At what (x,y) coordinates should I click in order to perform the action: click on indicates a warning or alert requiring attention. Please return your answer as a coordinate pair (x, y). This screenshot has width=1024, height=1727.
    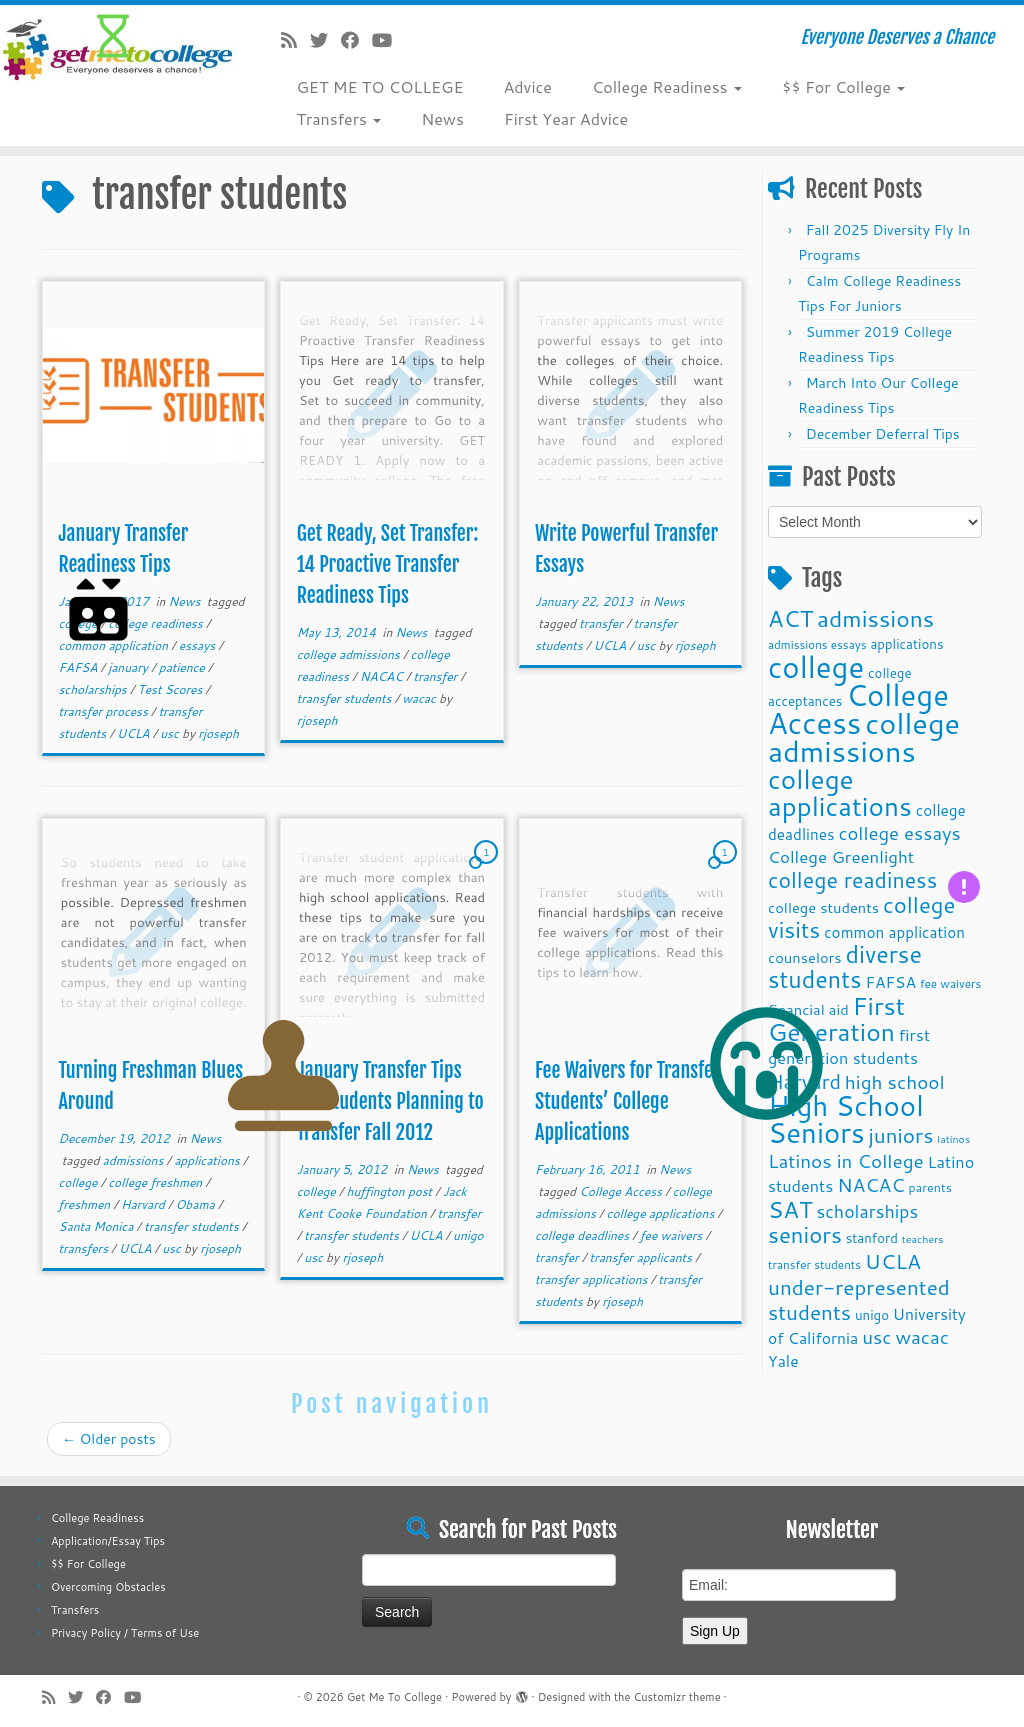
    Looking at the image, I should click on (964, 887).